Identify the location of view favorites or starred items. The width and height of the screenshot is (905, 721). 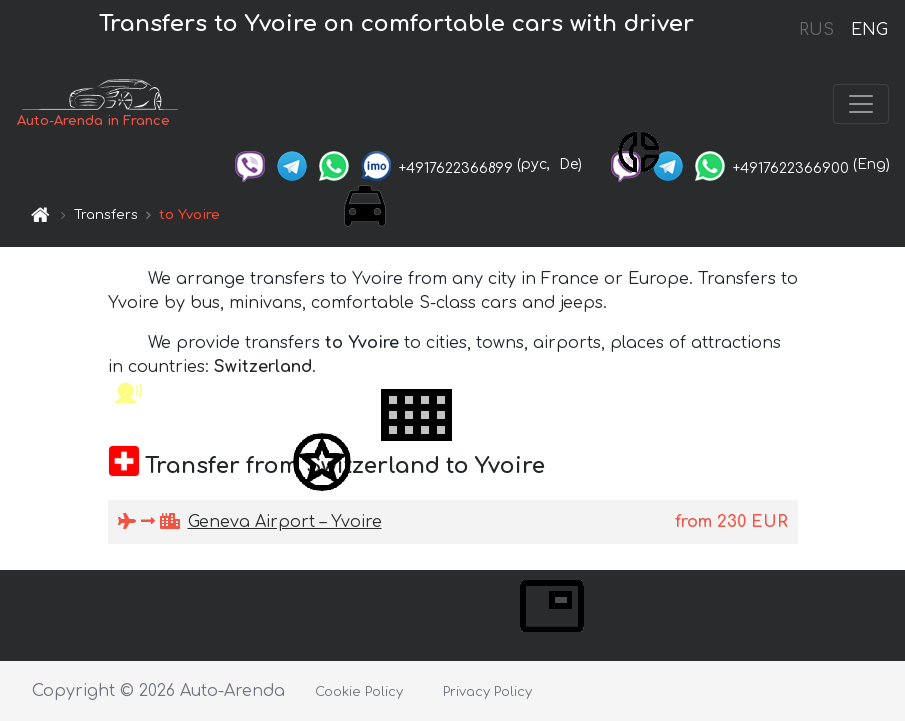
(322, 462).